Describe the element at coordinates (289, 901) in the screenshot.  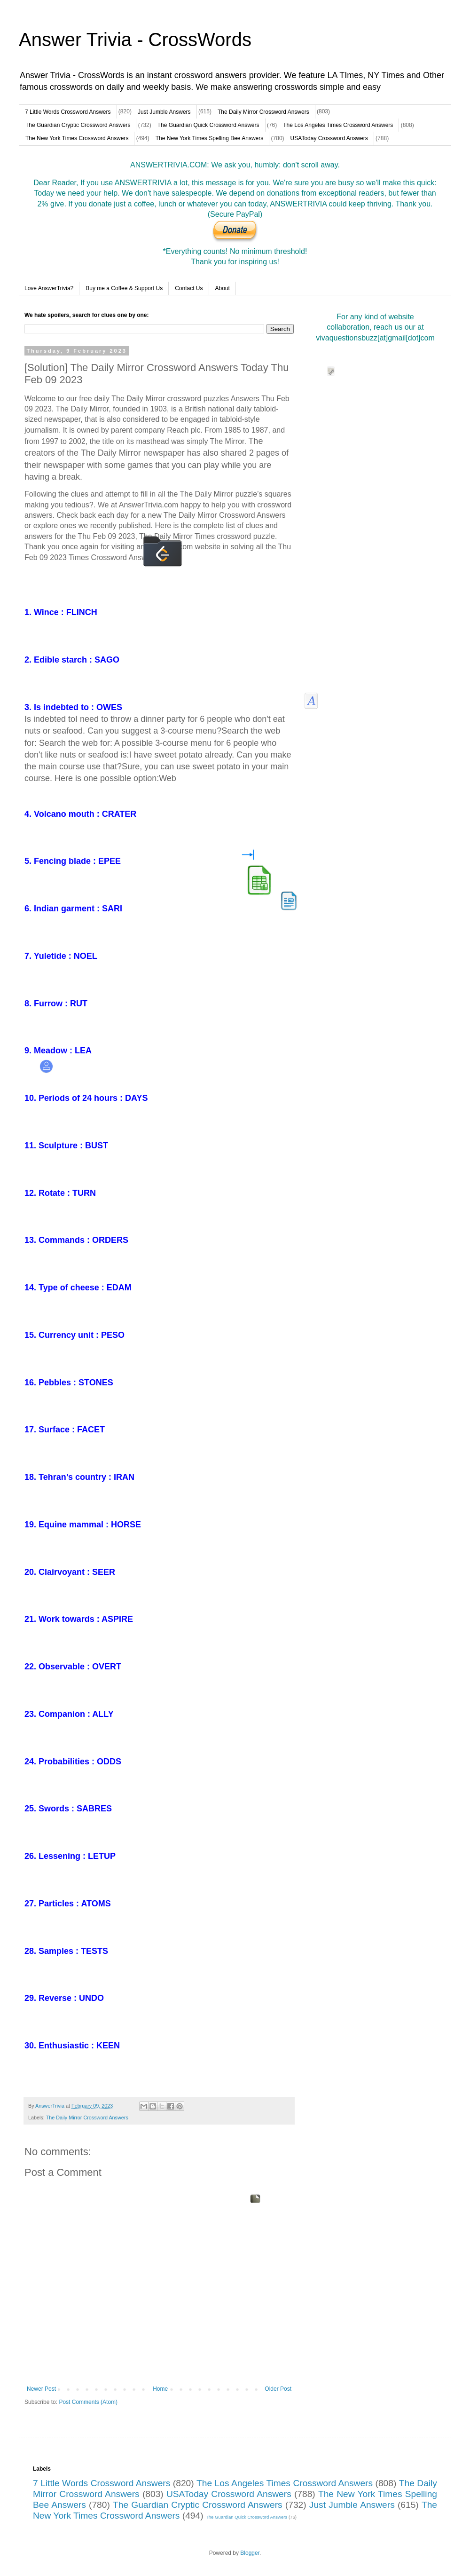
I see `open a libreoffice writer document` at that location.